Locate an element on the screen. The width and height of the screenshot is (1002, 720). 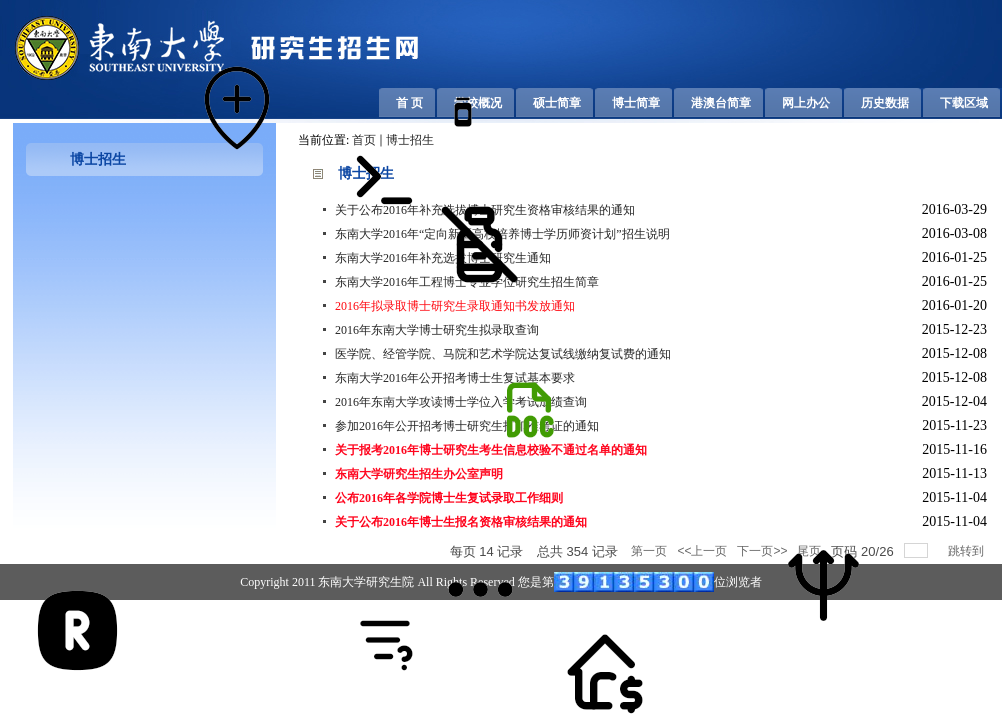
add a new location pin is located at coordinates (237, 108).